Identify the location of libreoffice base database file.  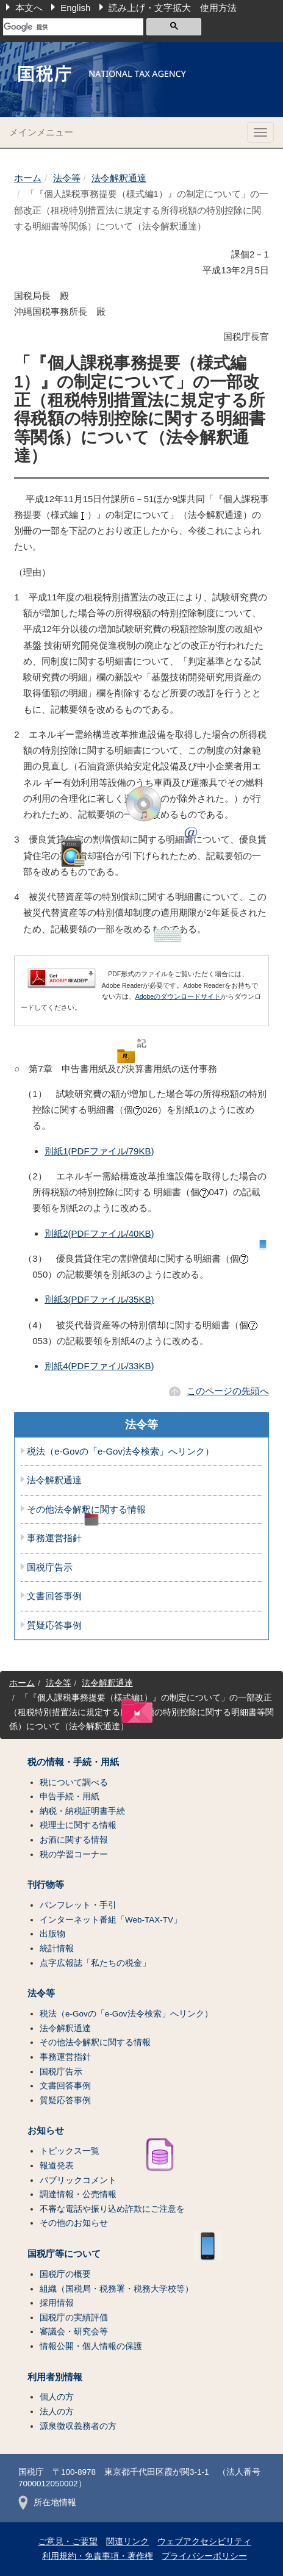
(160, 2154).